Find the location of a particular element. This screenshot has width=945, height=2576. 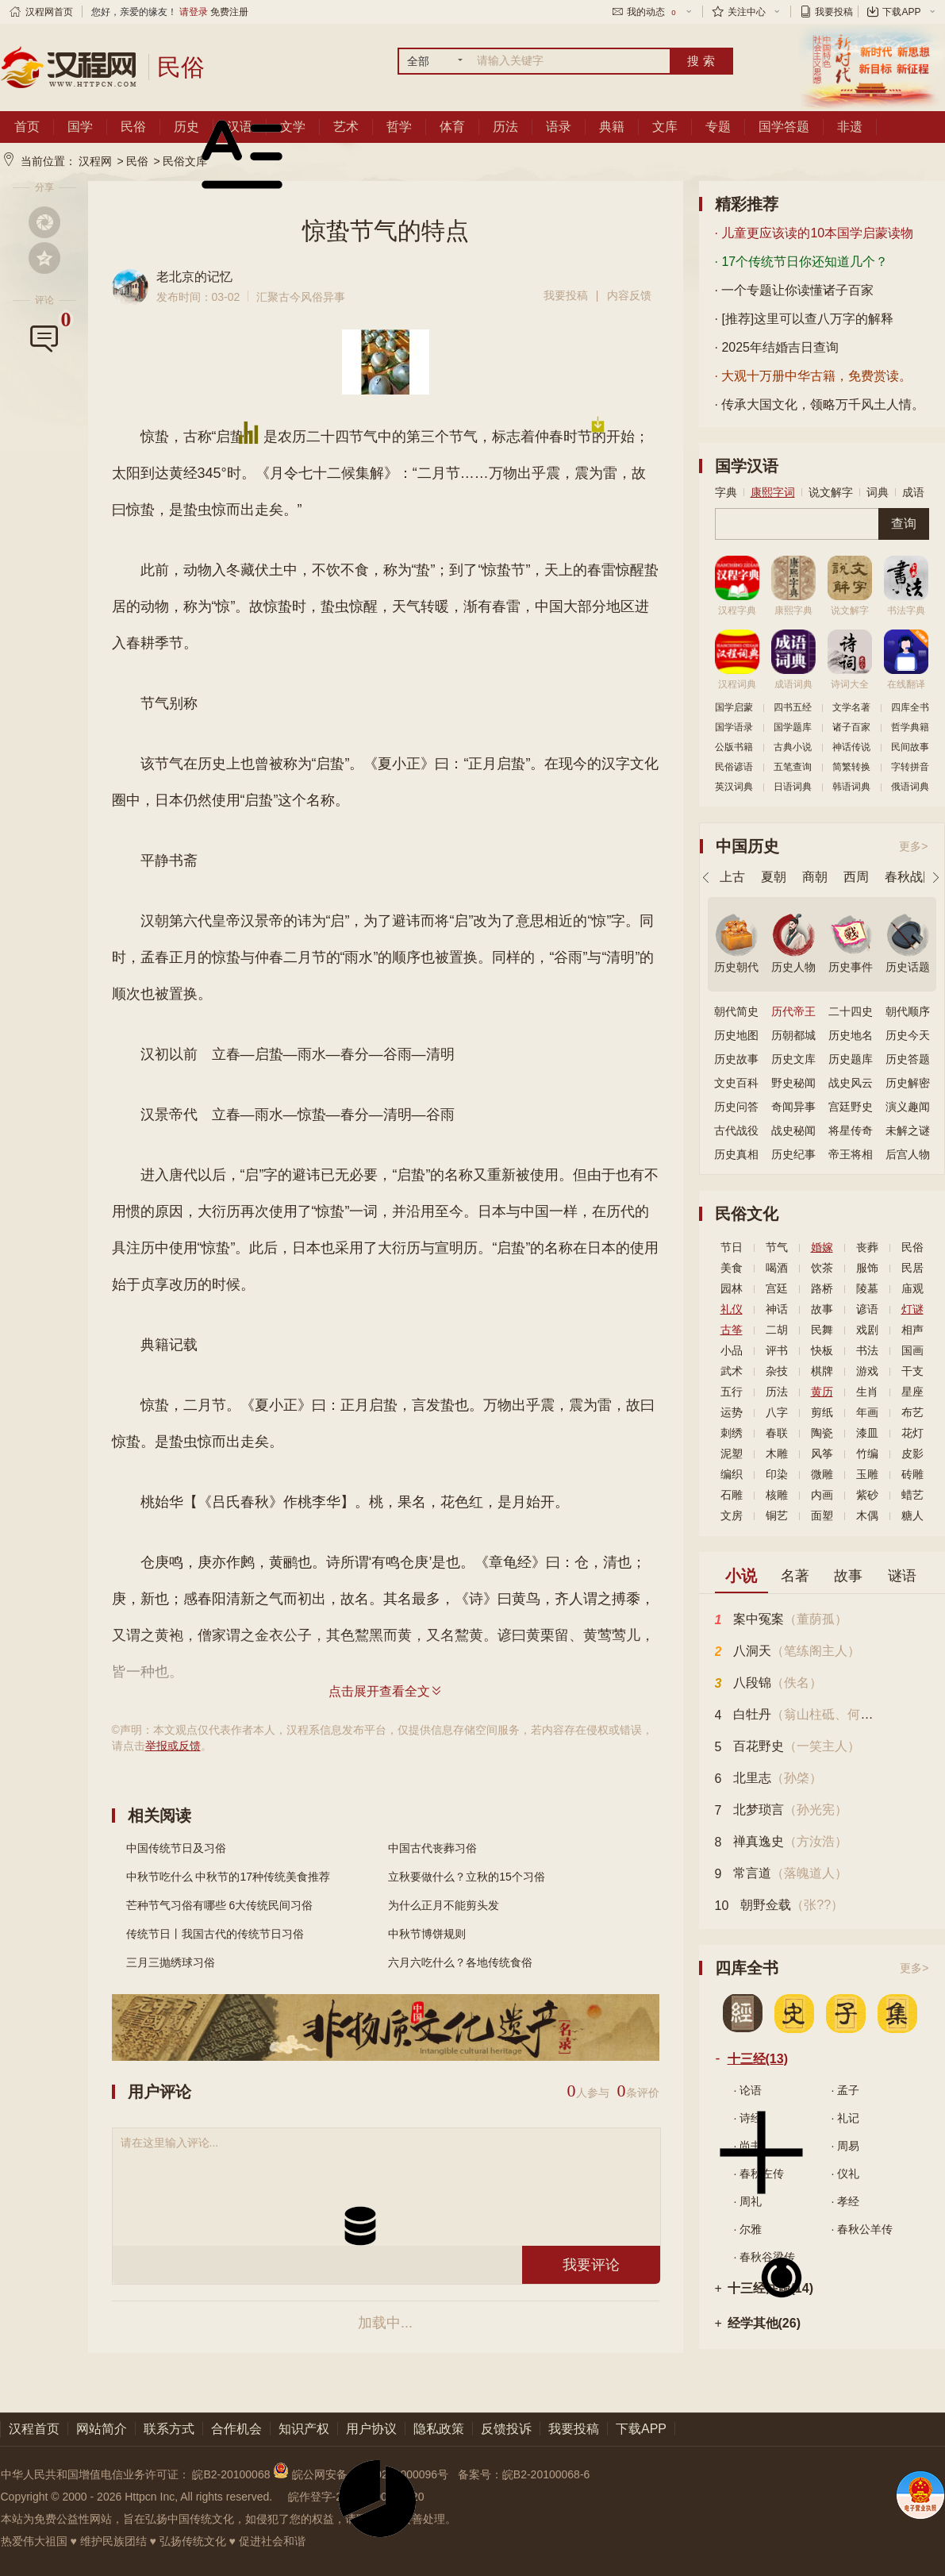

access server settings or configuration is located at coordinates (360, 2226).